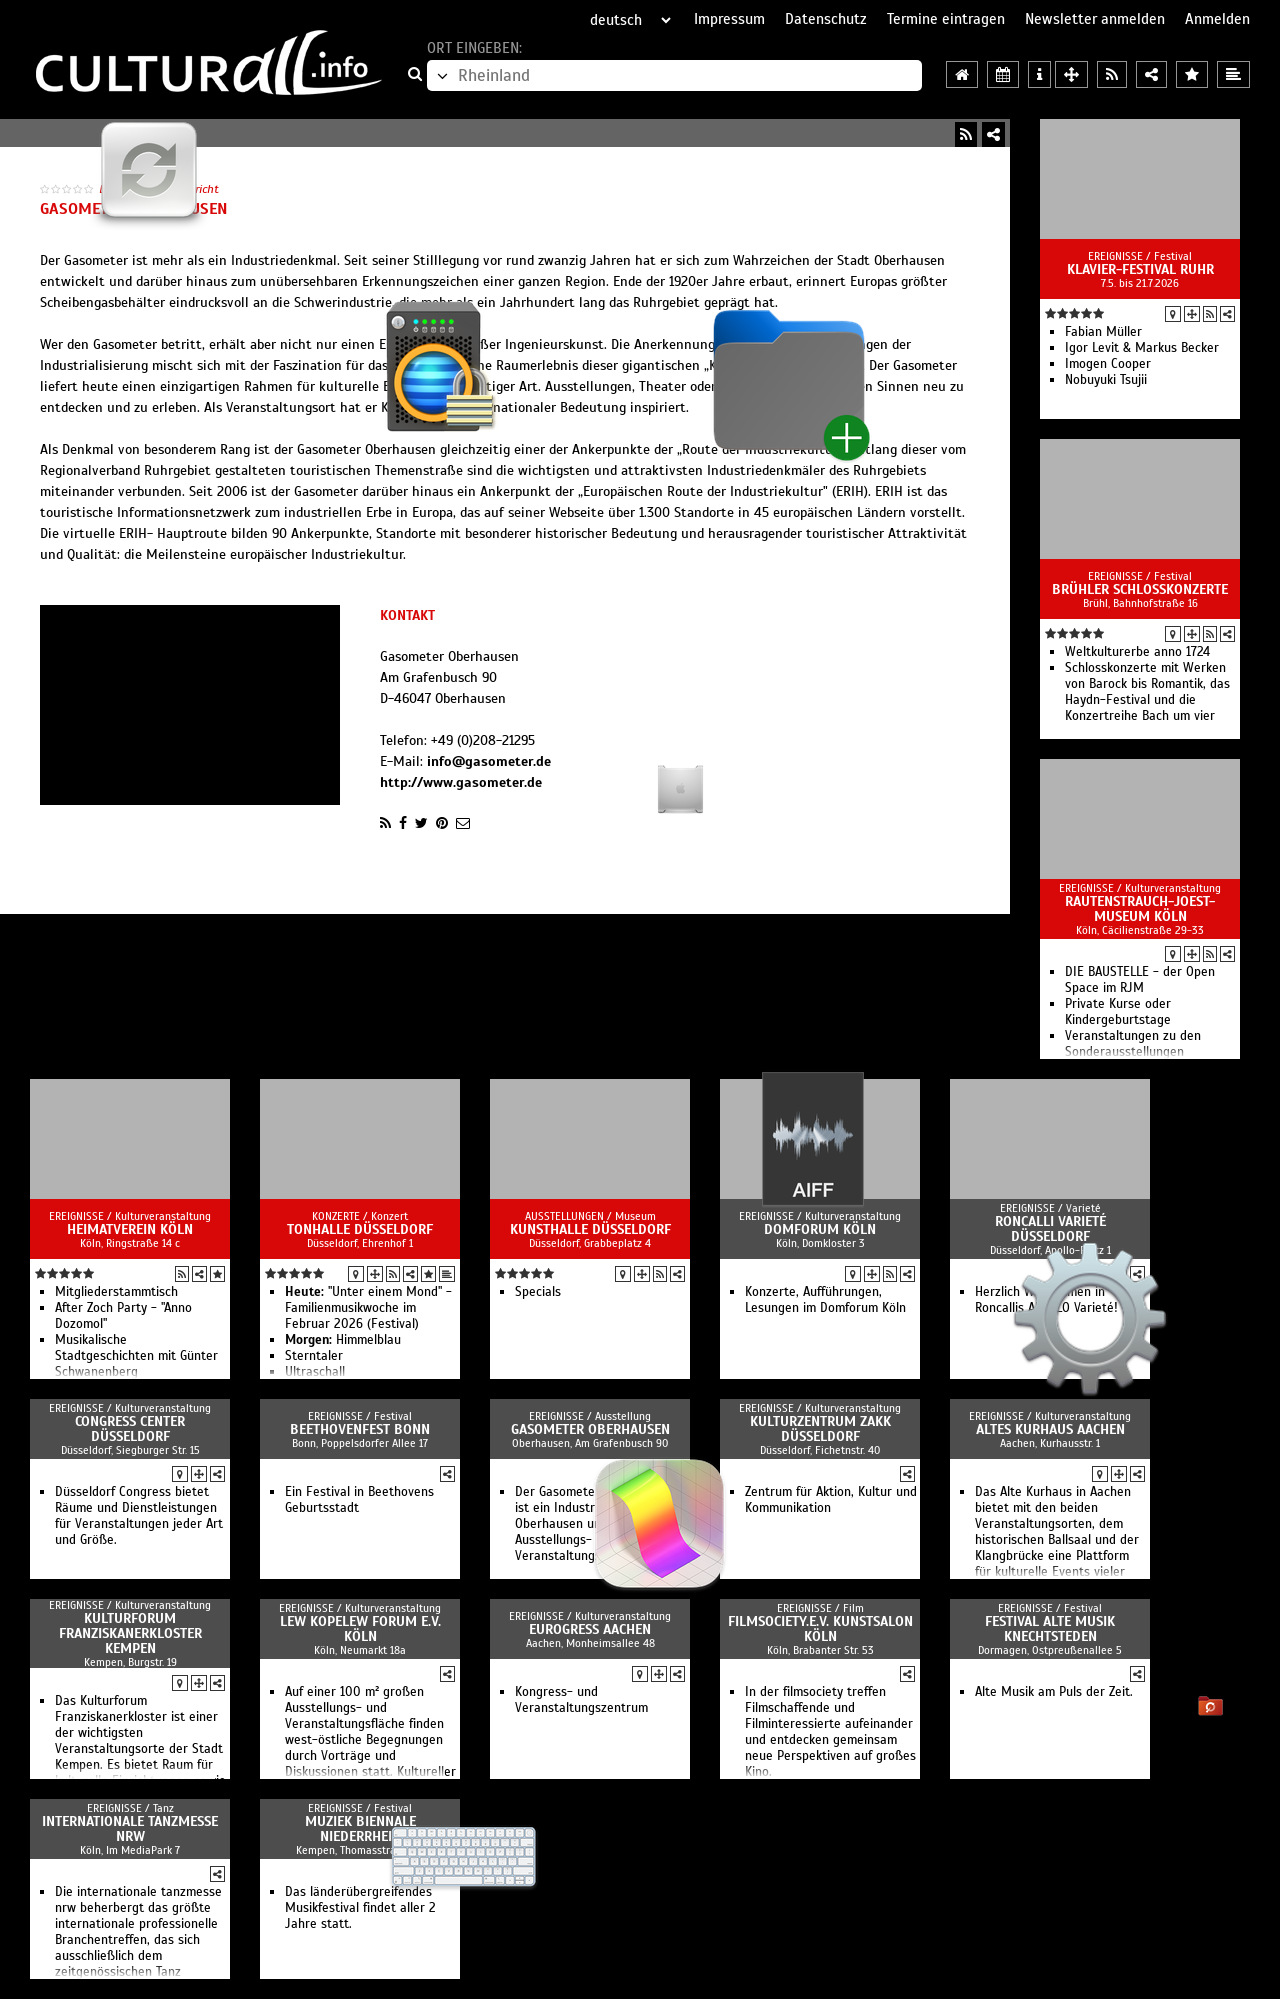 This screenshot has height=1999, width=1280. Describe the element at coordinates (1210, 1706) in the screenshot. I see `open amd storemi application folder` at that location.